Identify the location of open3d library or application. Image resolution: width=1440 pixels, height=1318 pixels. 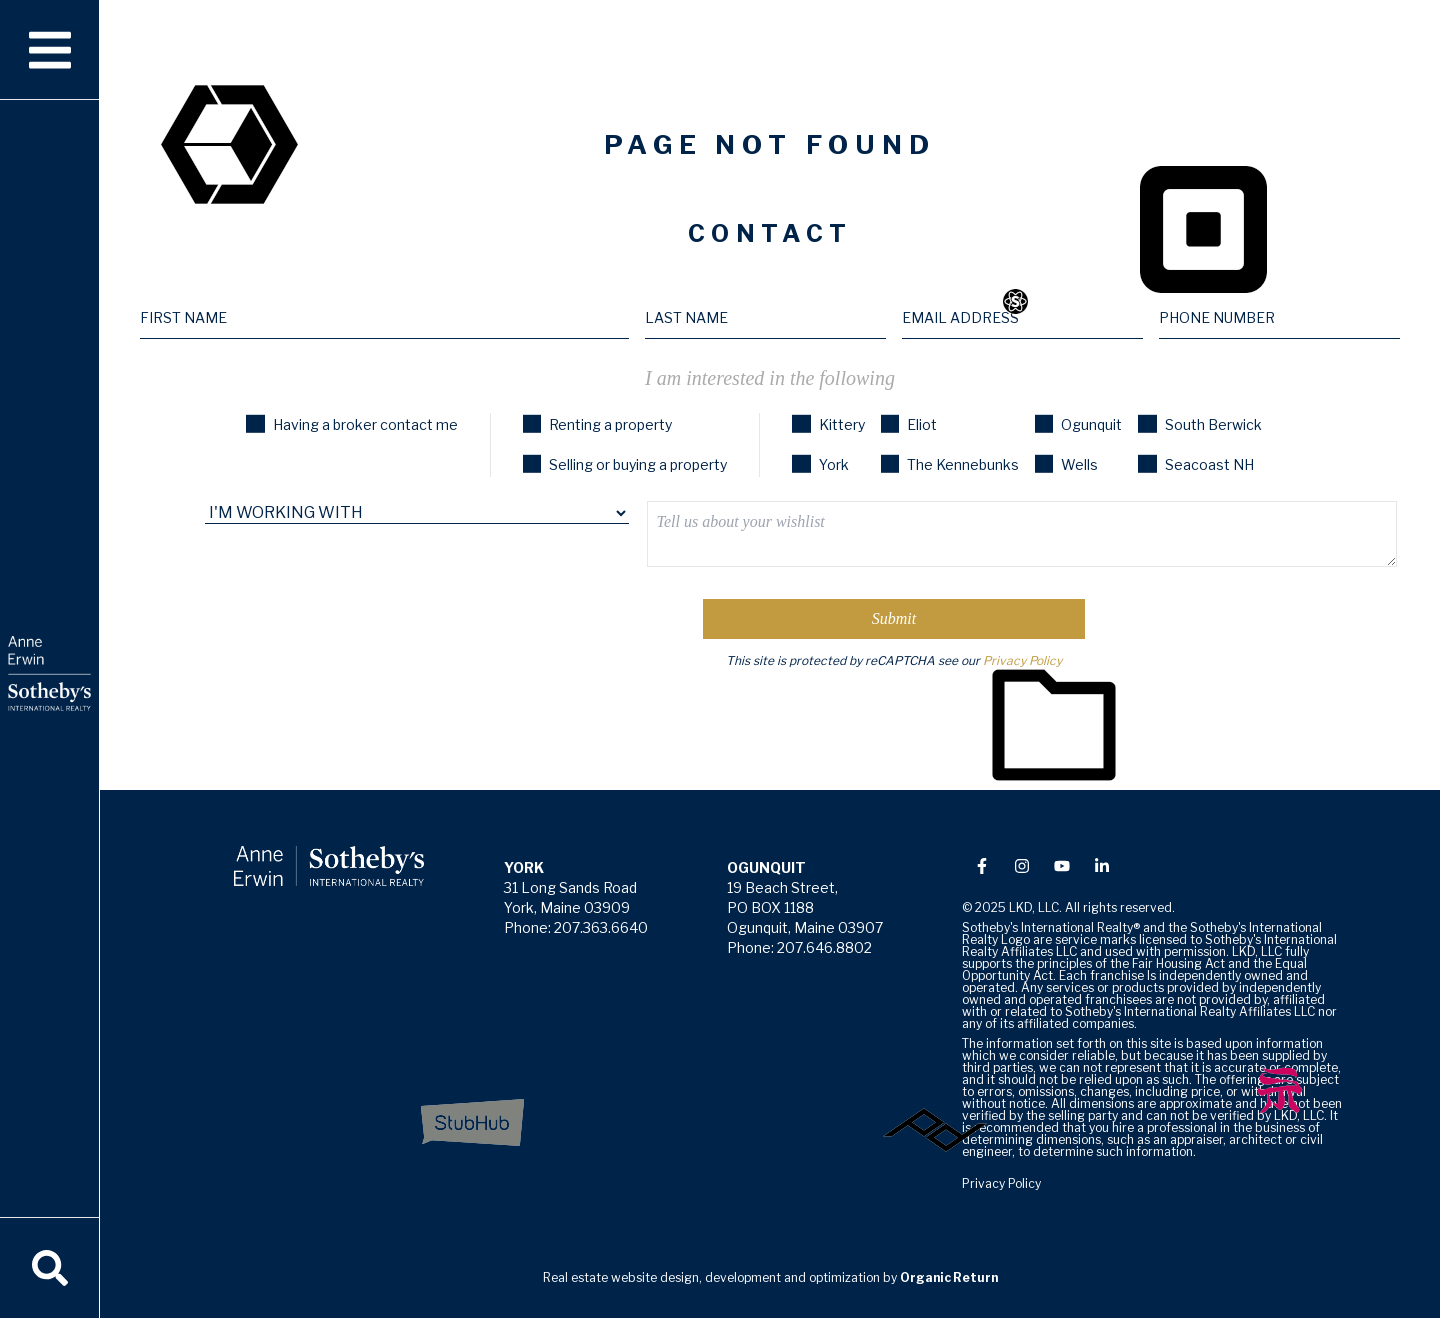
(229, 144).